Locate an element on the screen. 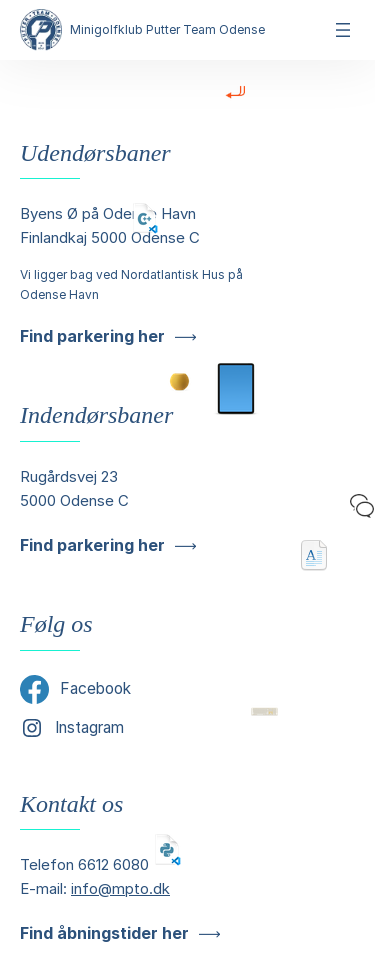 Image resolution: width=375 pixels, height=978 pixels. open a C++ source file in Visual Studio Code is located at coordinates (144, 218).